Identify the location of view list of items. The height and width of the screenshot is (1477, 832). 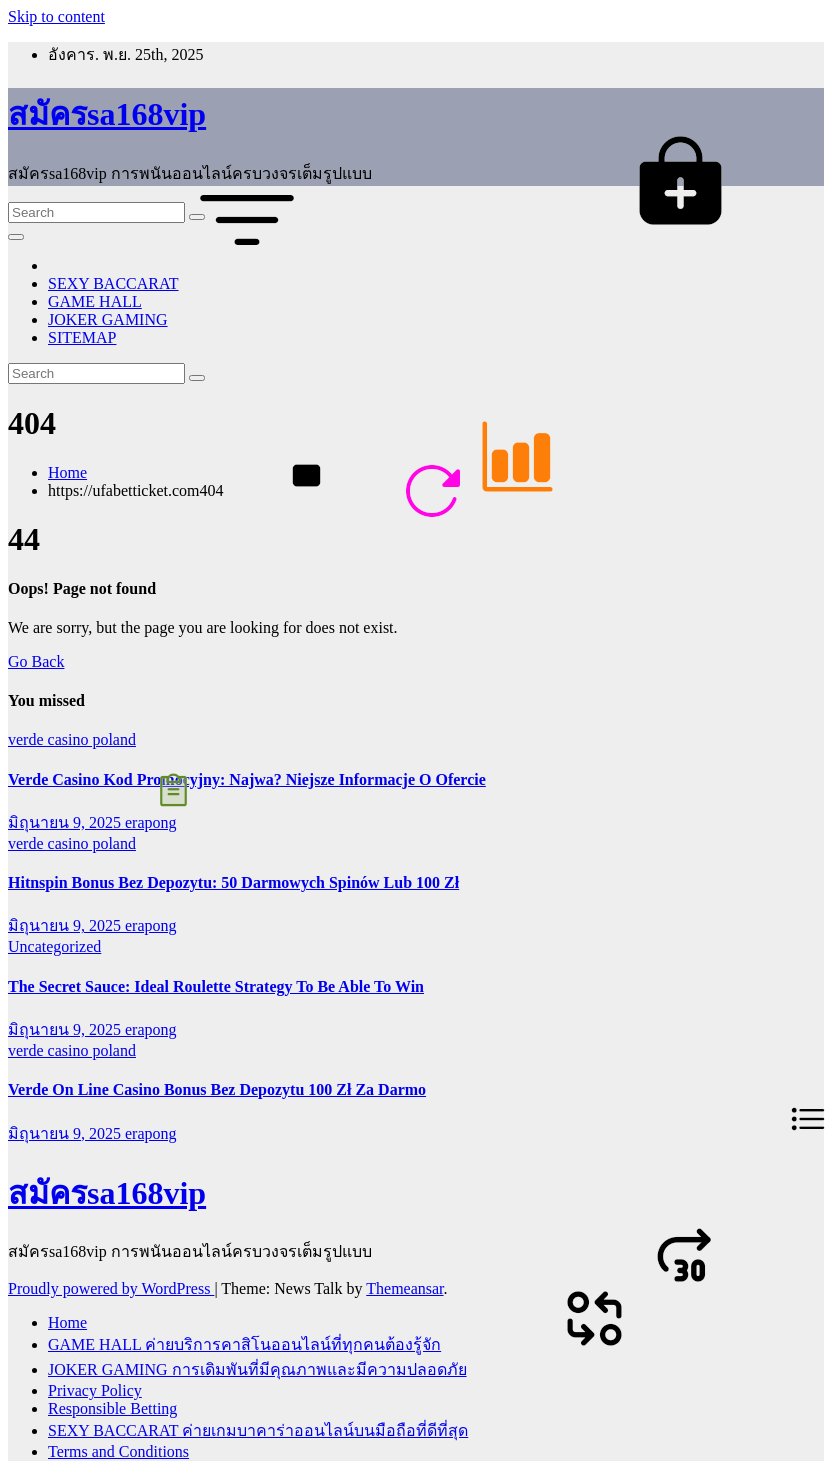
(808, 1119).